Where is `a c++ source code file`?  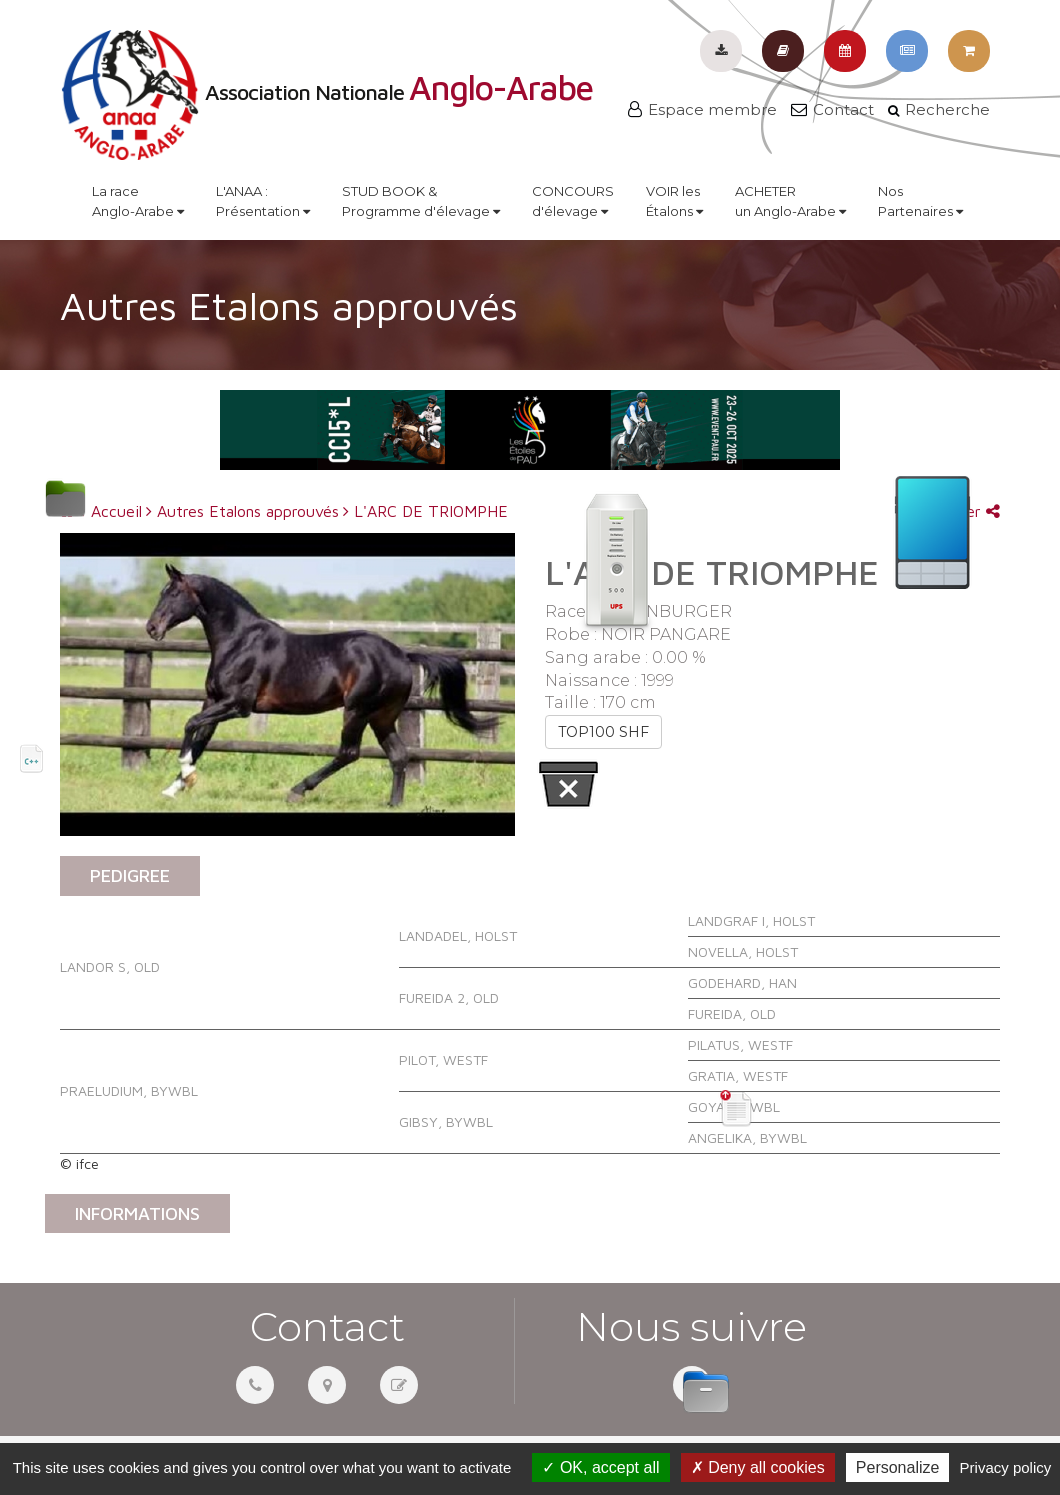
a c++ source code file is located at coordinates (31, 758).